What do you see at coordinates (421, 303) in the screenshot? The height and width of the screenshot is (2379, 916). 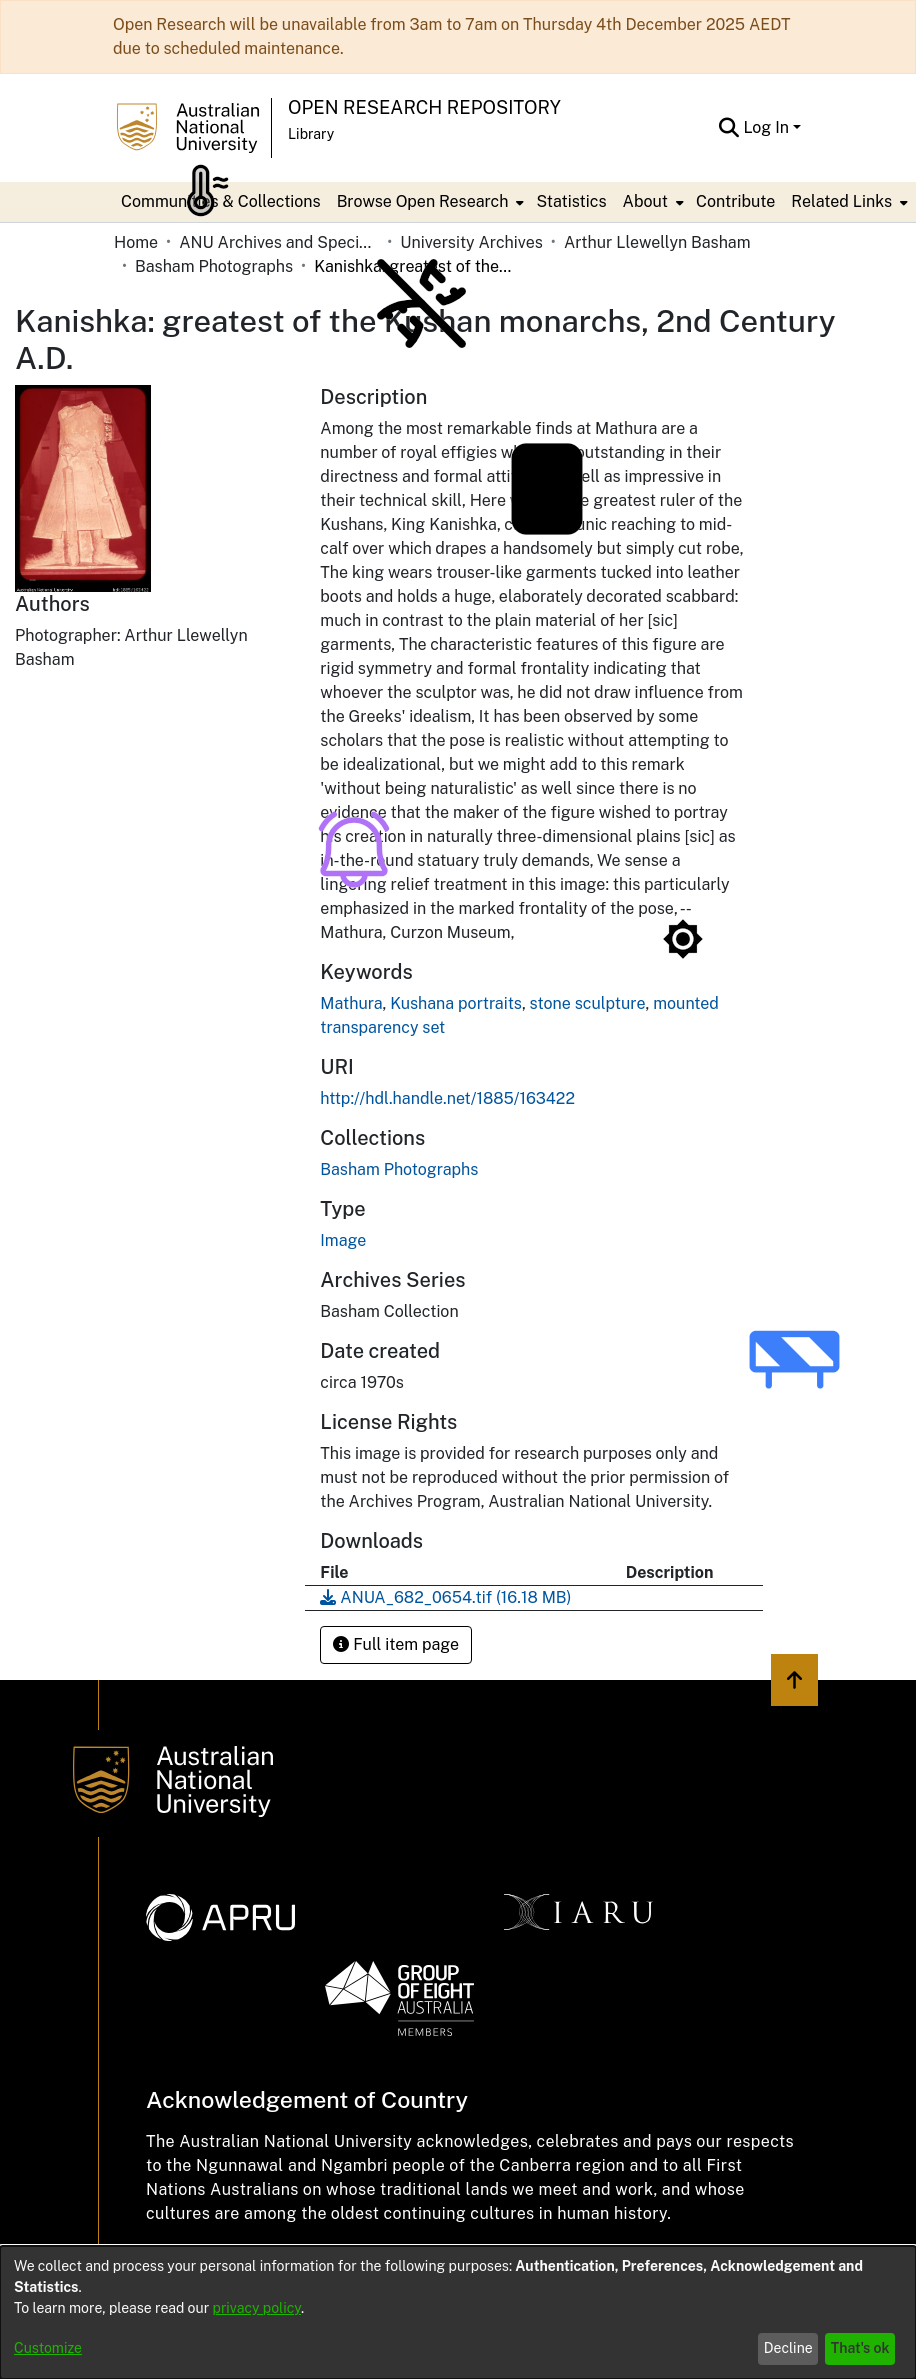 I see `disable genetic or DNA-related features` at bounding box center [421, 303].